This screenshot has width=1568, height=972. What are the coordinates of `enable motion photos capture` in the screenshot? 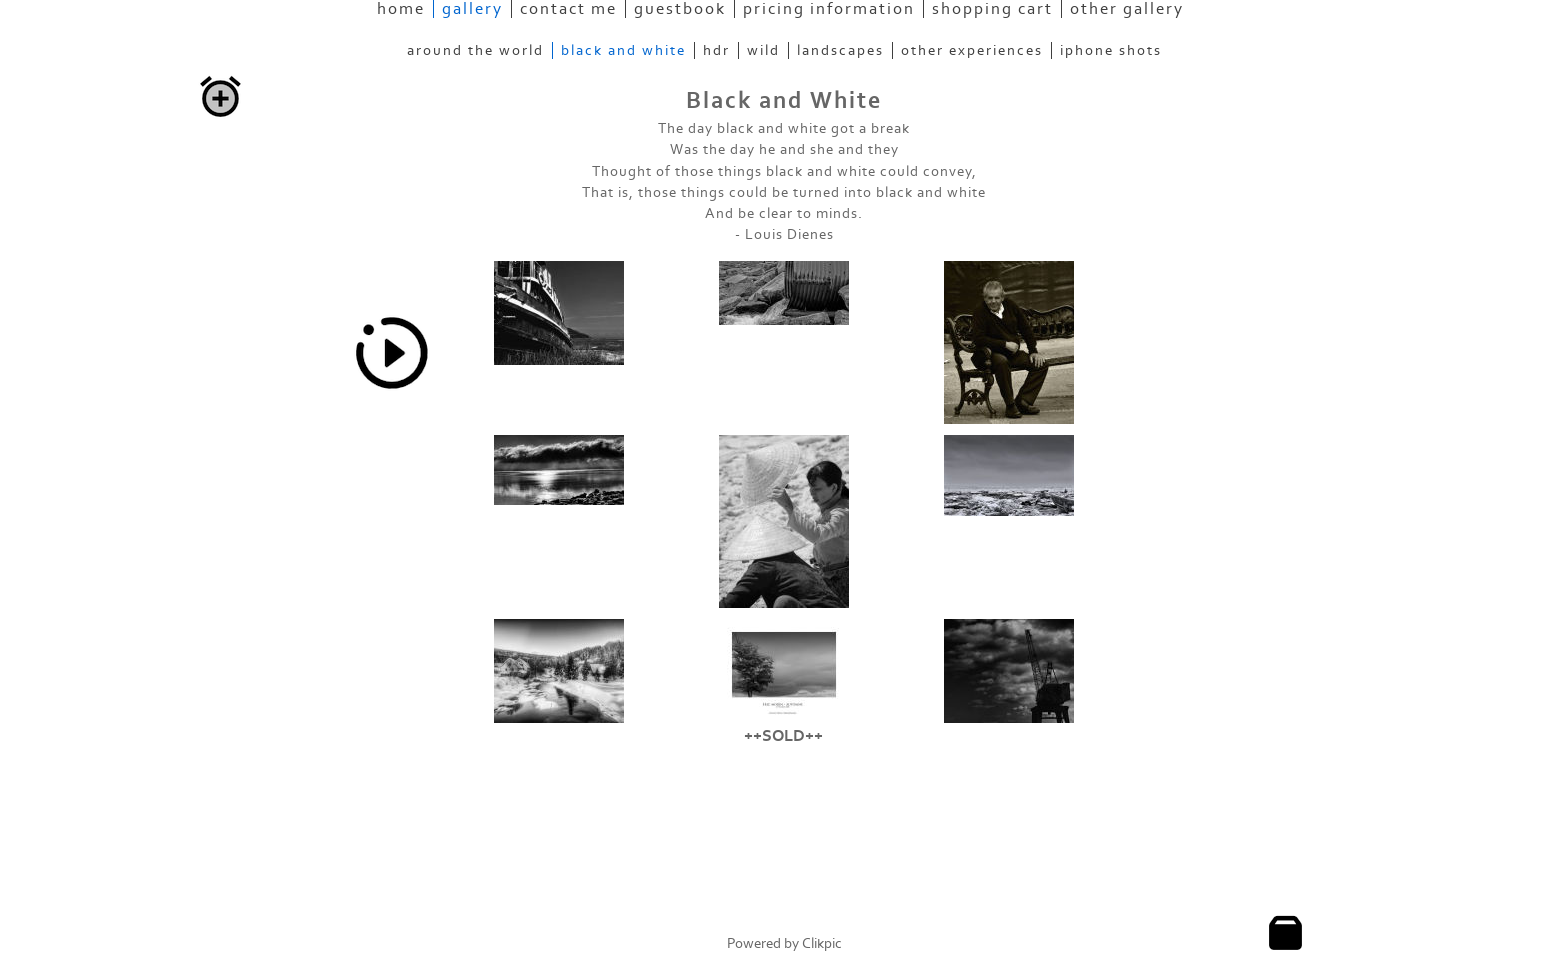 It's located at (392, 353).